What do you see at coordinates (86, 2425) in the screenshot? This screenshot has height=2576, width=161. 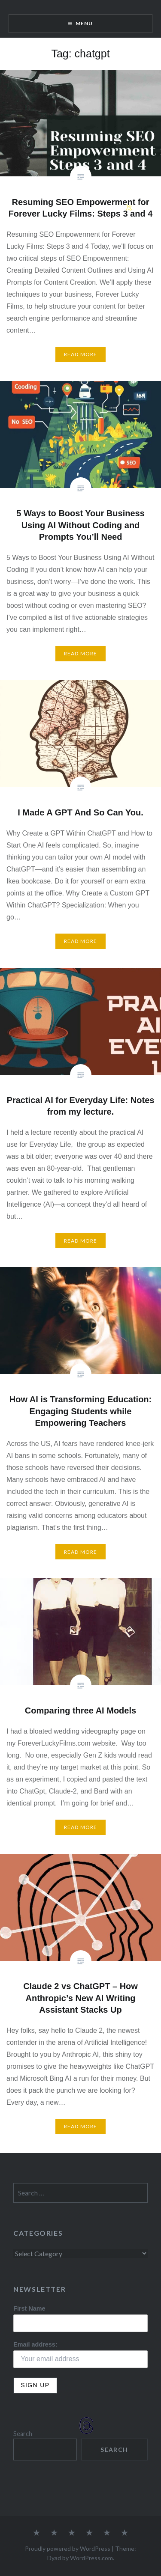 I see `open the Threads app` at bounding box center [86, 2425].